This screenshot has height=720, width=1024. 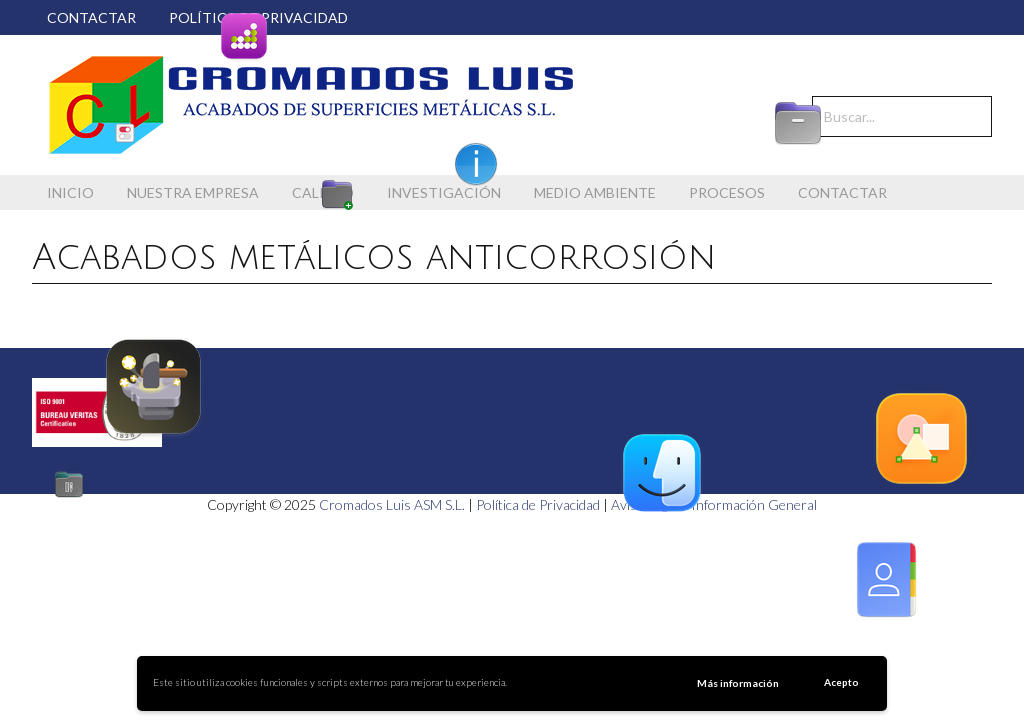 I want to click on launch the four in a row game app, so click(x=244, y=36).